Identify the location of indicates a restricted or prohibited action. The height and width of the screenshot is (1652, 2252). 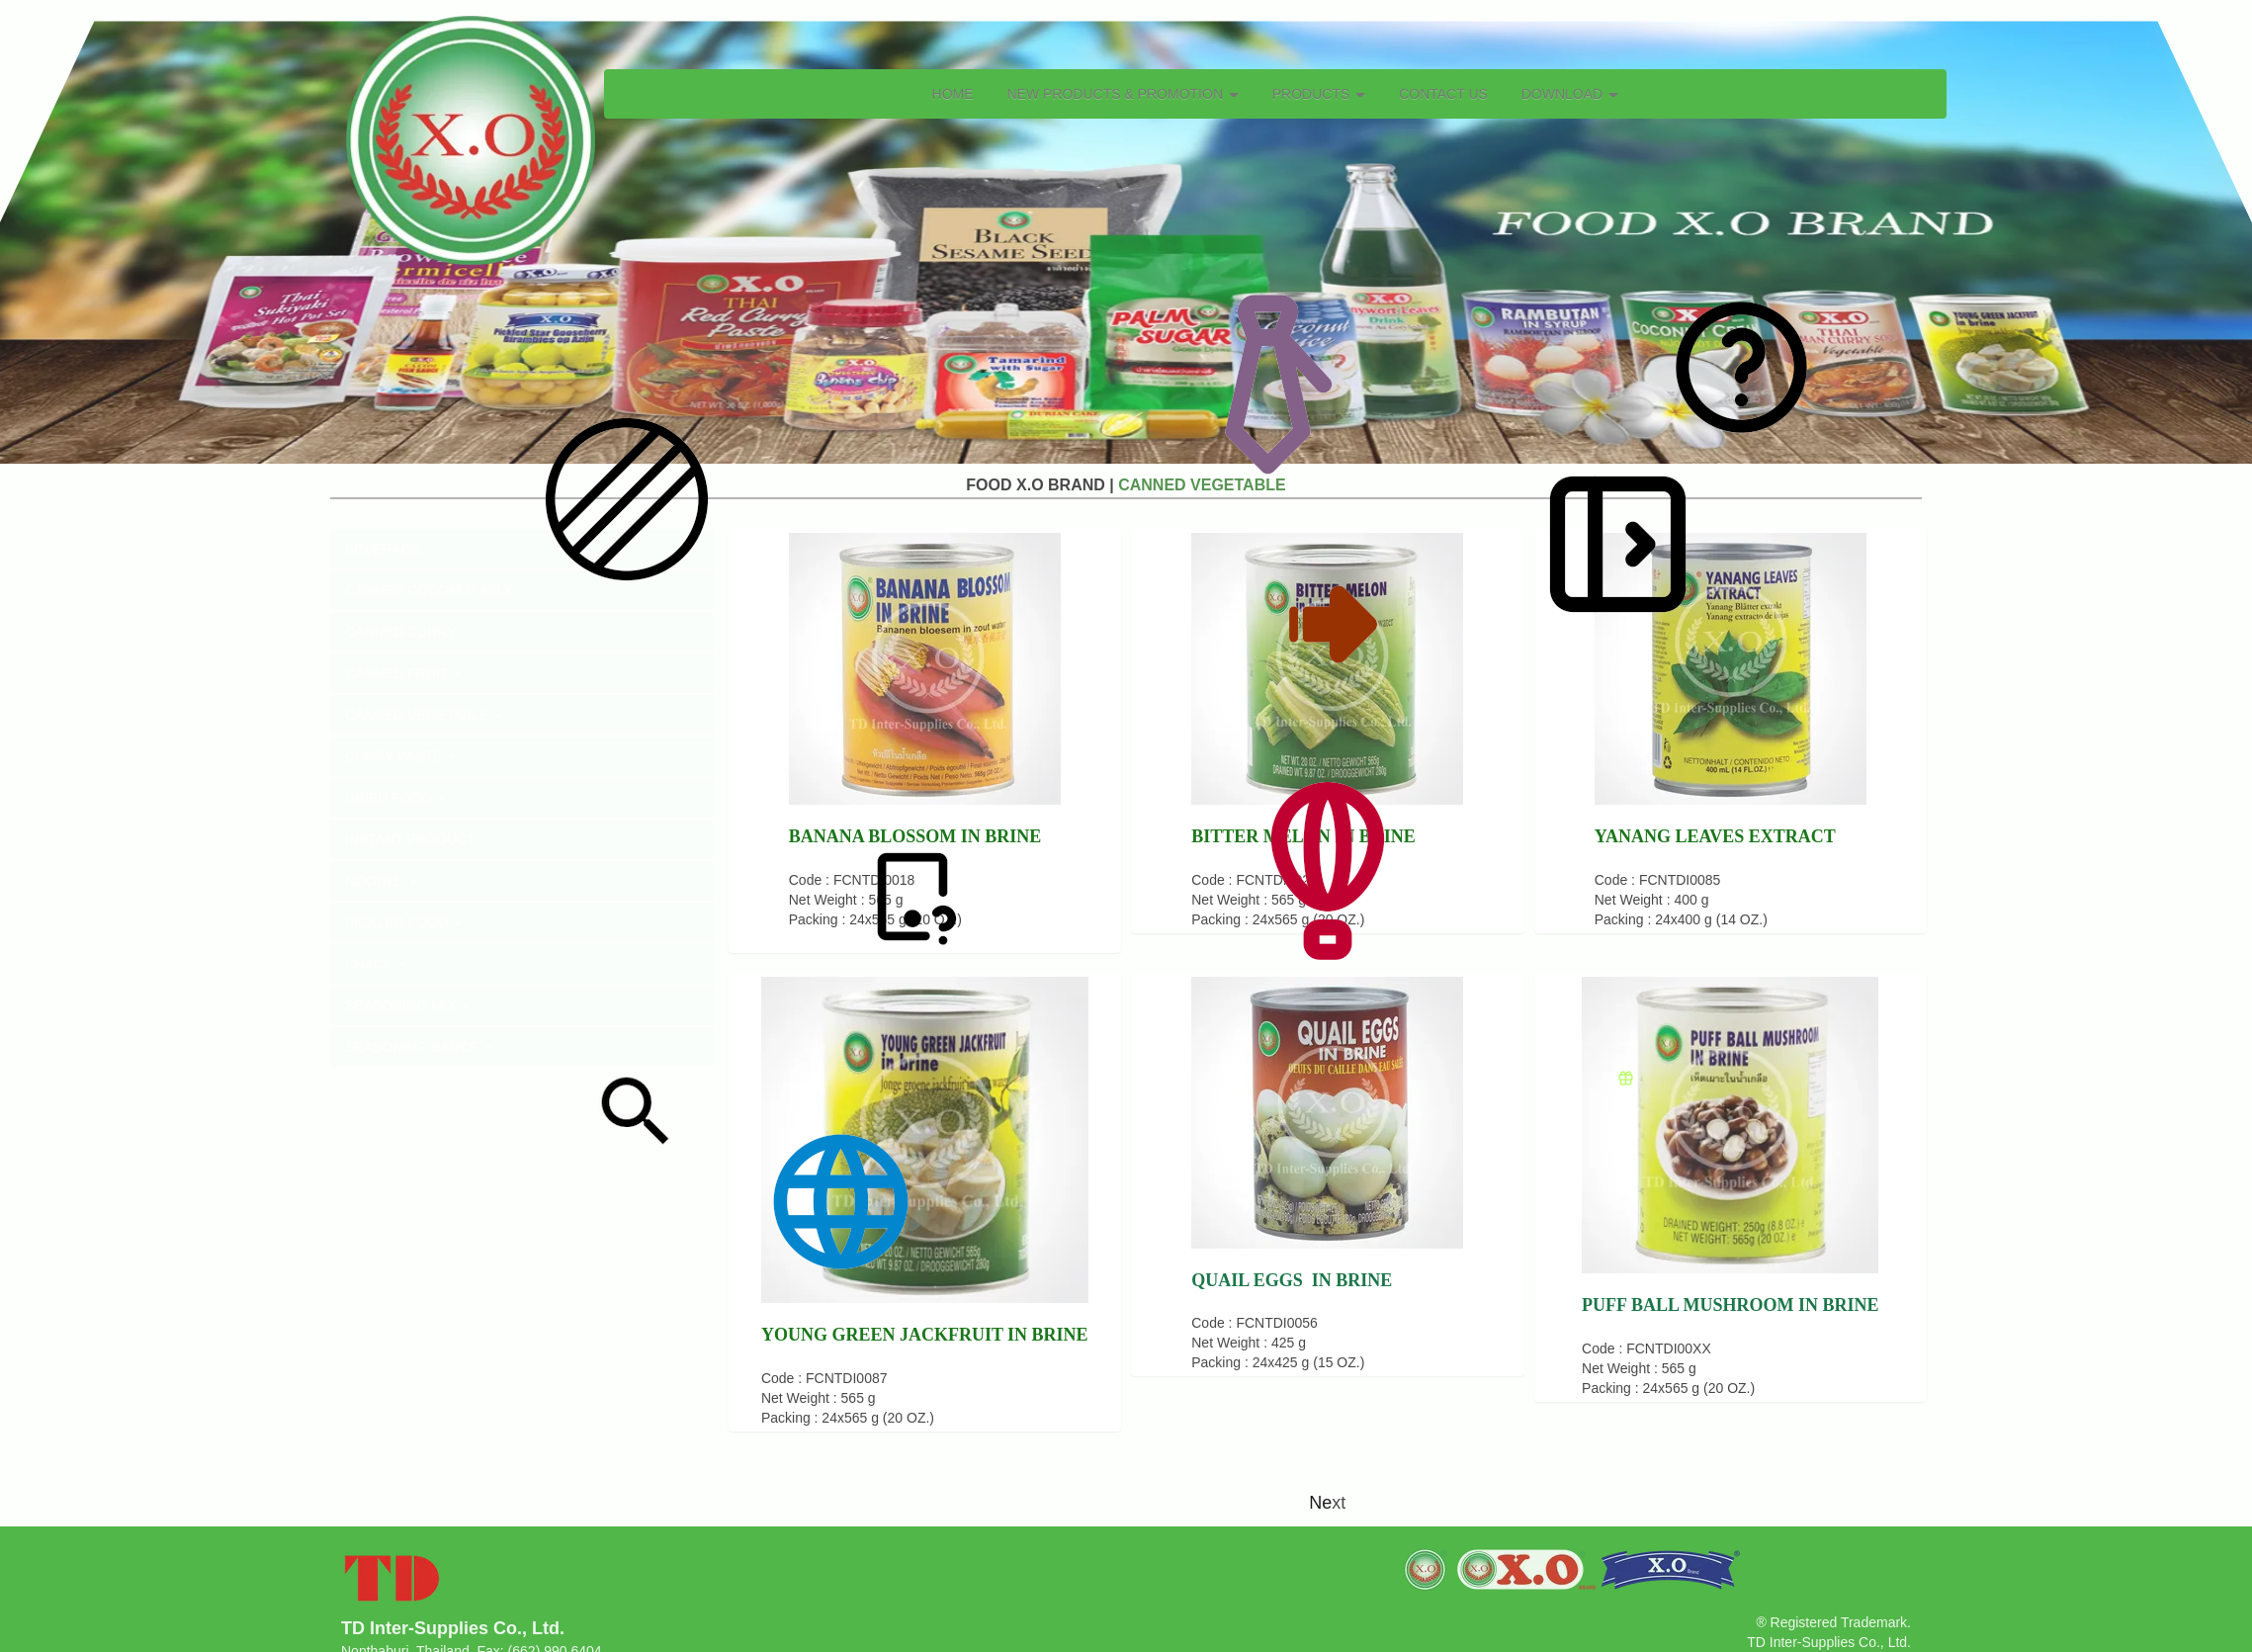
(627, 499).